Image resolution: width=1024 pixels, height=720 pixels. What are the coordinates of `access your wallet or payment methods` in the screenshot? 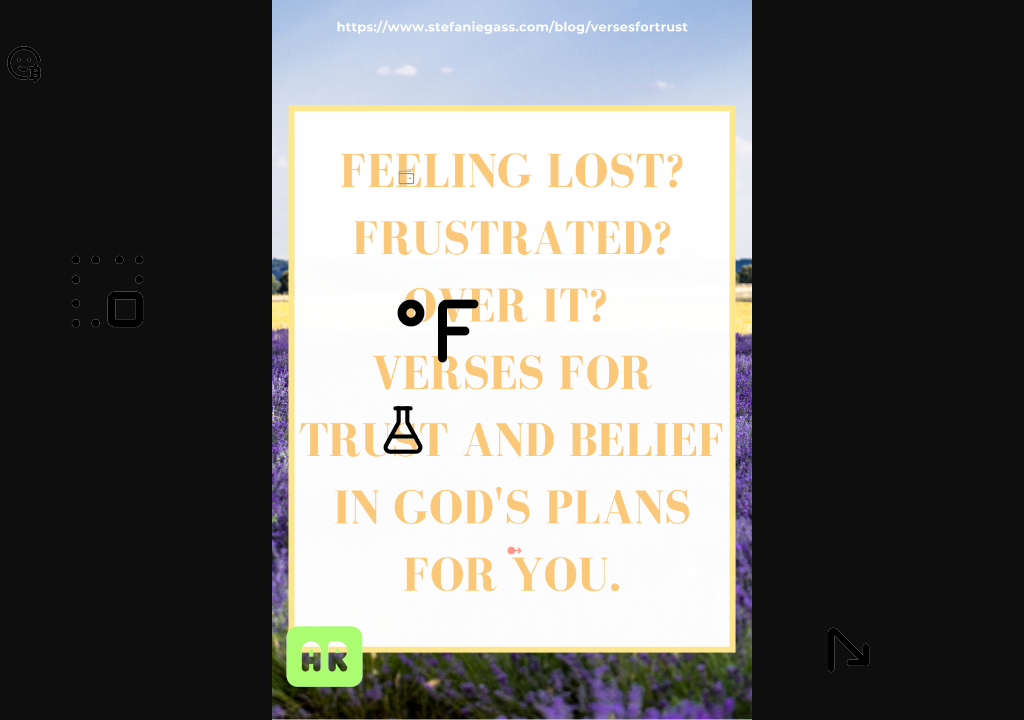 It's located at (406, 178).